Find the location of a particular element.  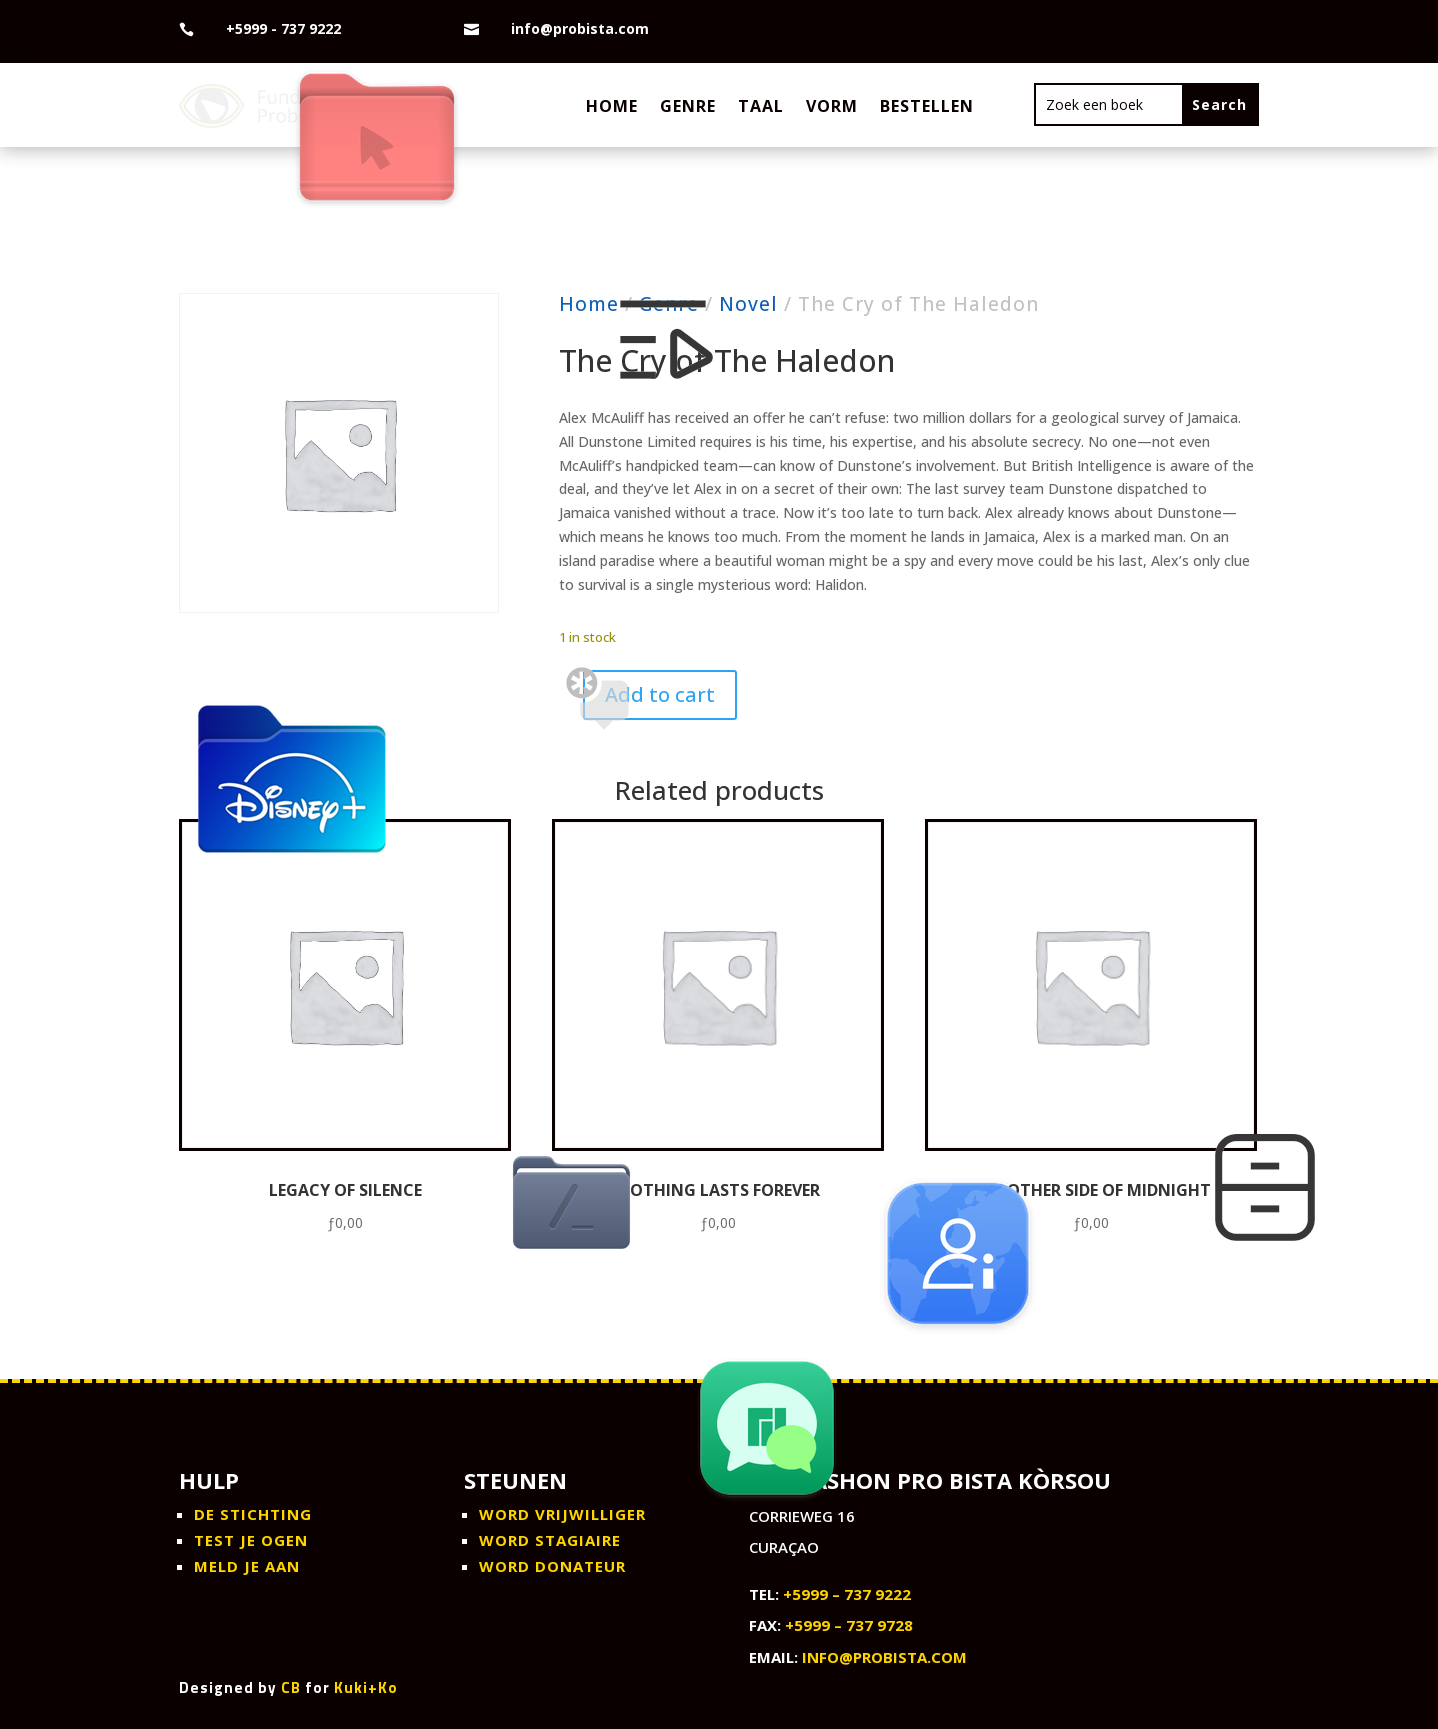

open matray messaging app is located at coordinates (767, 1428).